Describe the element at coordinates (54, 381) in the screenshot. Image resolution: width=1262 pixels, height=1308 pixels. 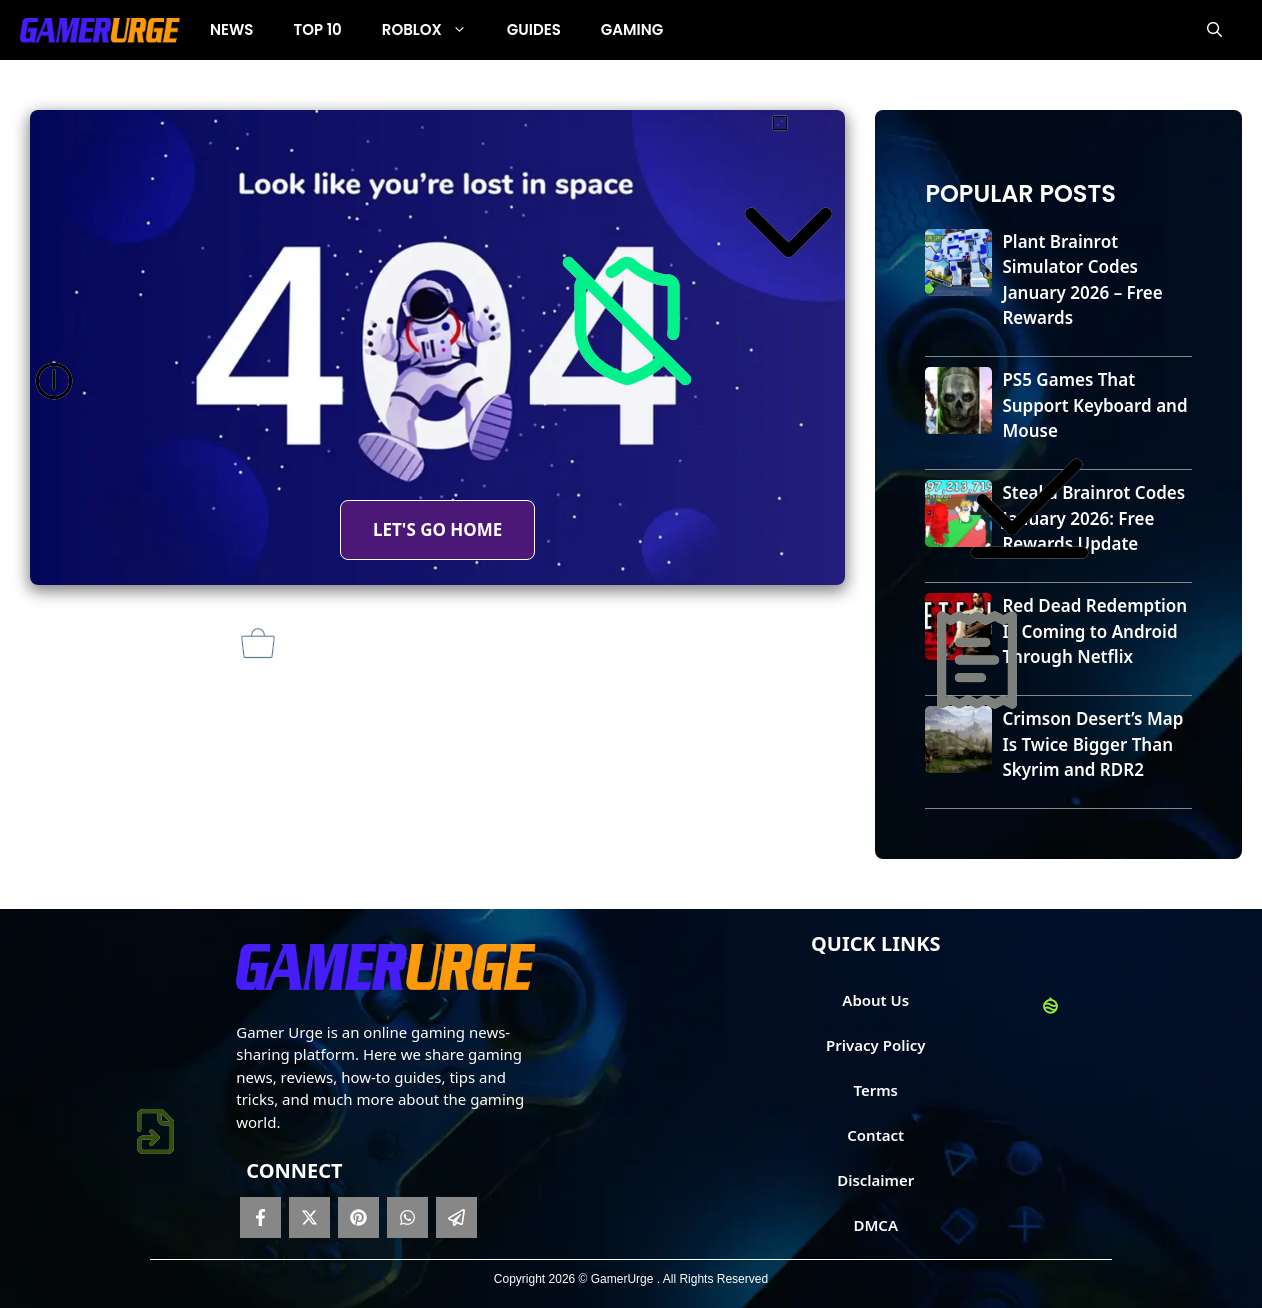
I see `indicates 6 o'clock time` at that location.